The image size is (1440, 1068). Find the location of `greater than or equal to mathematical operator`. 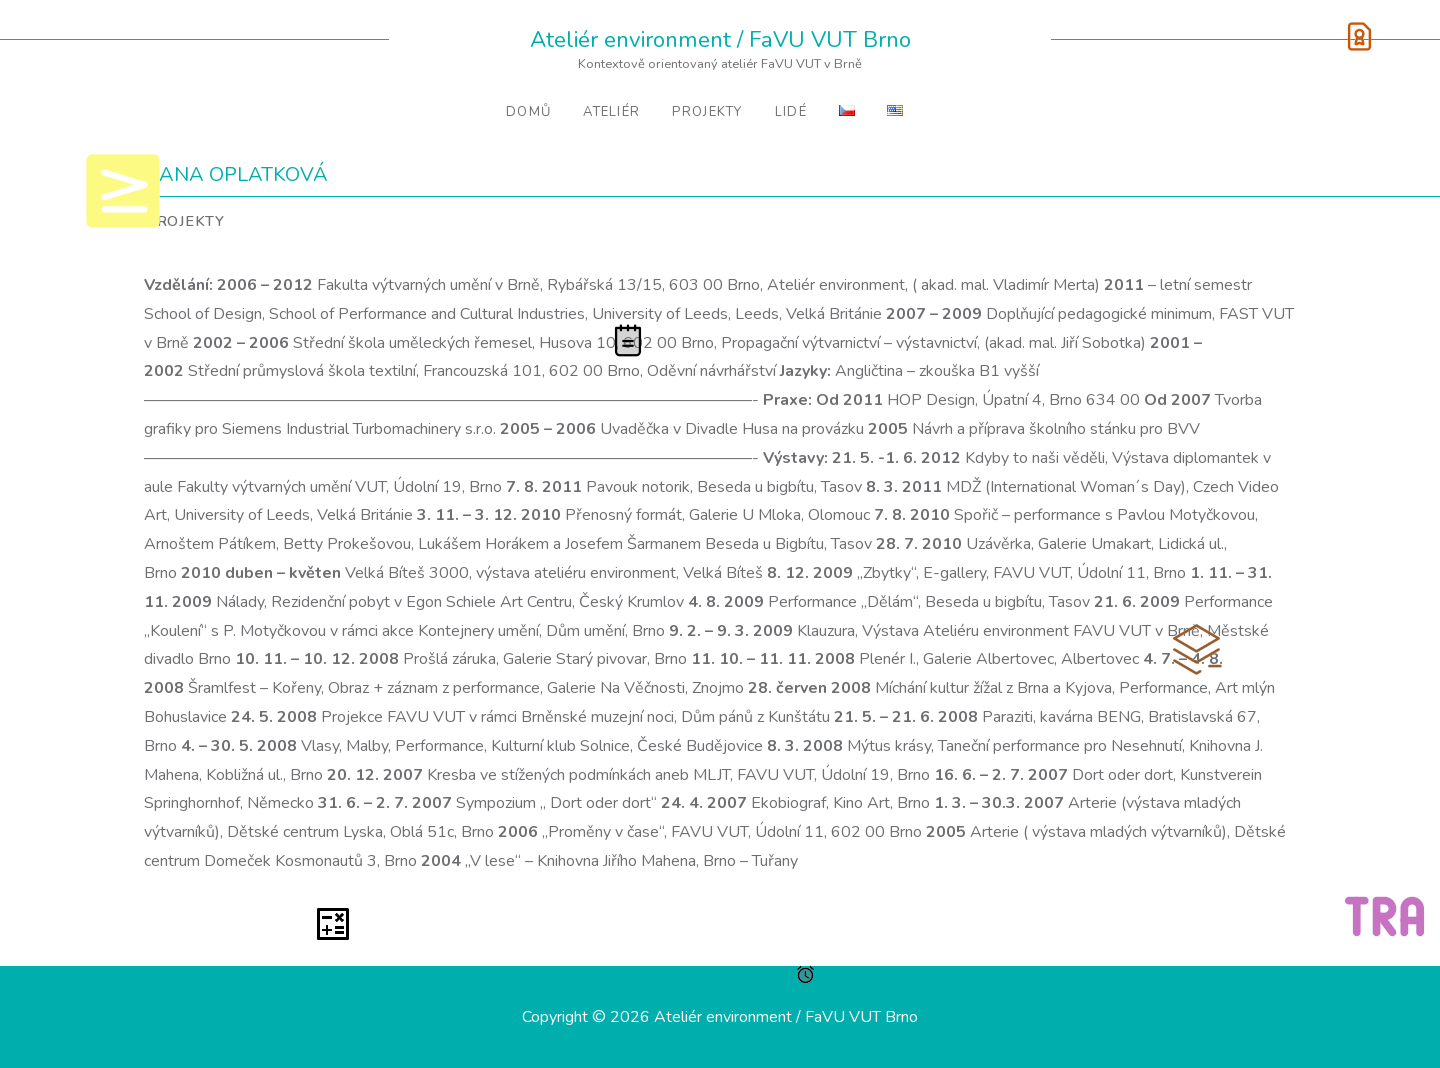

greater than or equal to mathematical operator is located at coordinates (123, 191).